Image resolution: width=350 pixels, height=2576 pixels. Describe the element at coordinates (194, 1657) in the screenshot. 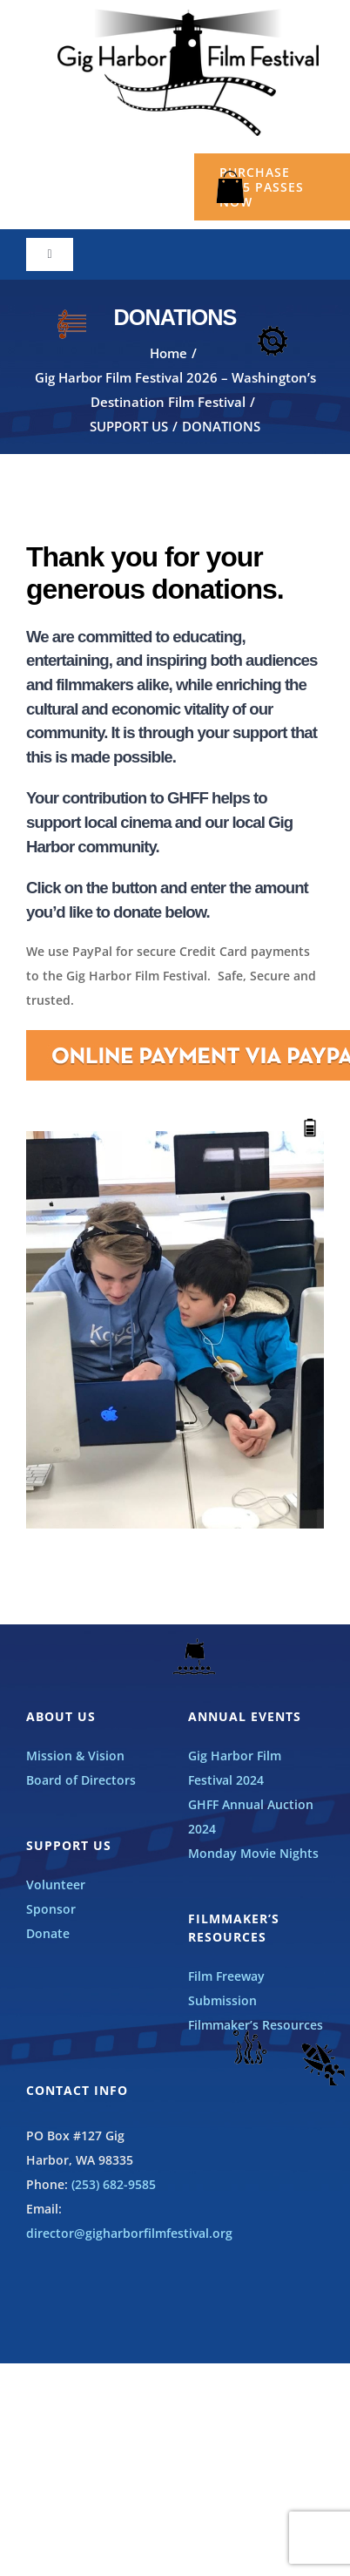

I see `water transportation or rafting activity` at that location.